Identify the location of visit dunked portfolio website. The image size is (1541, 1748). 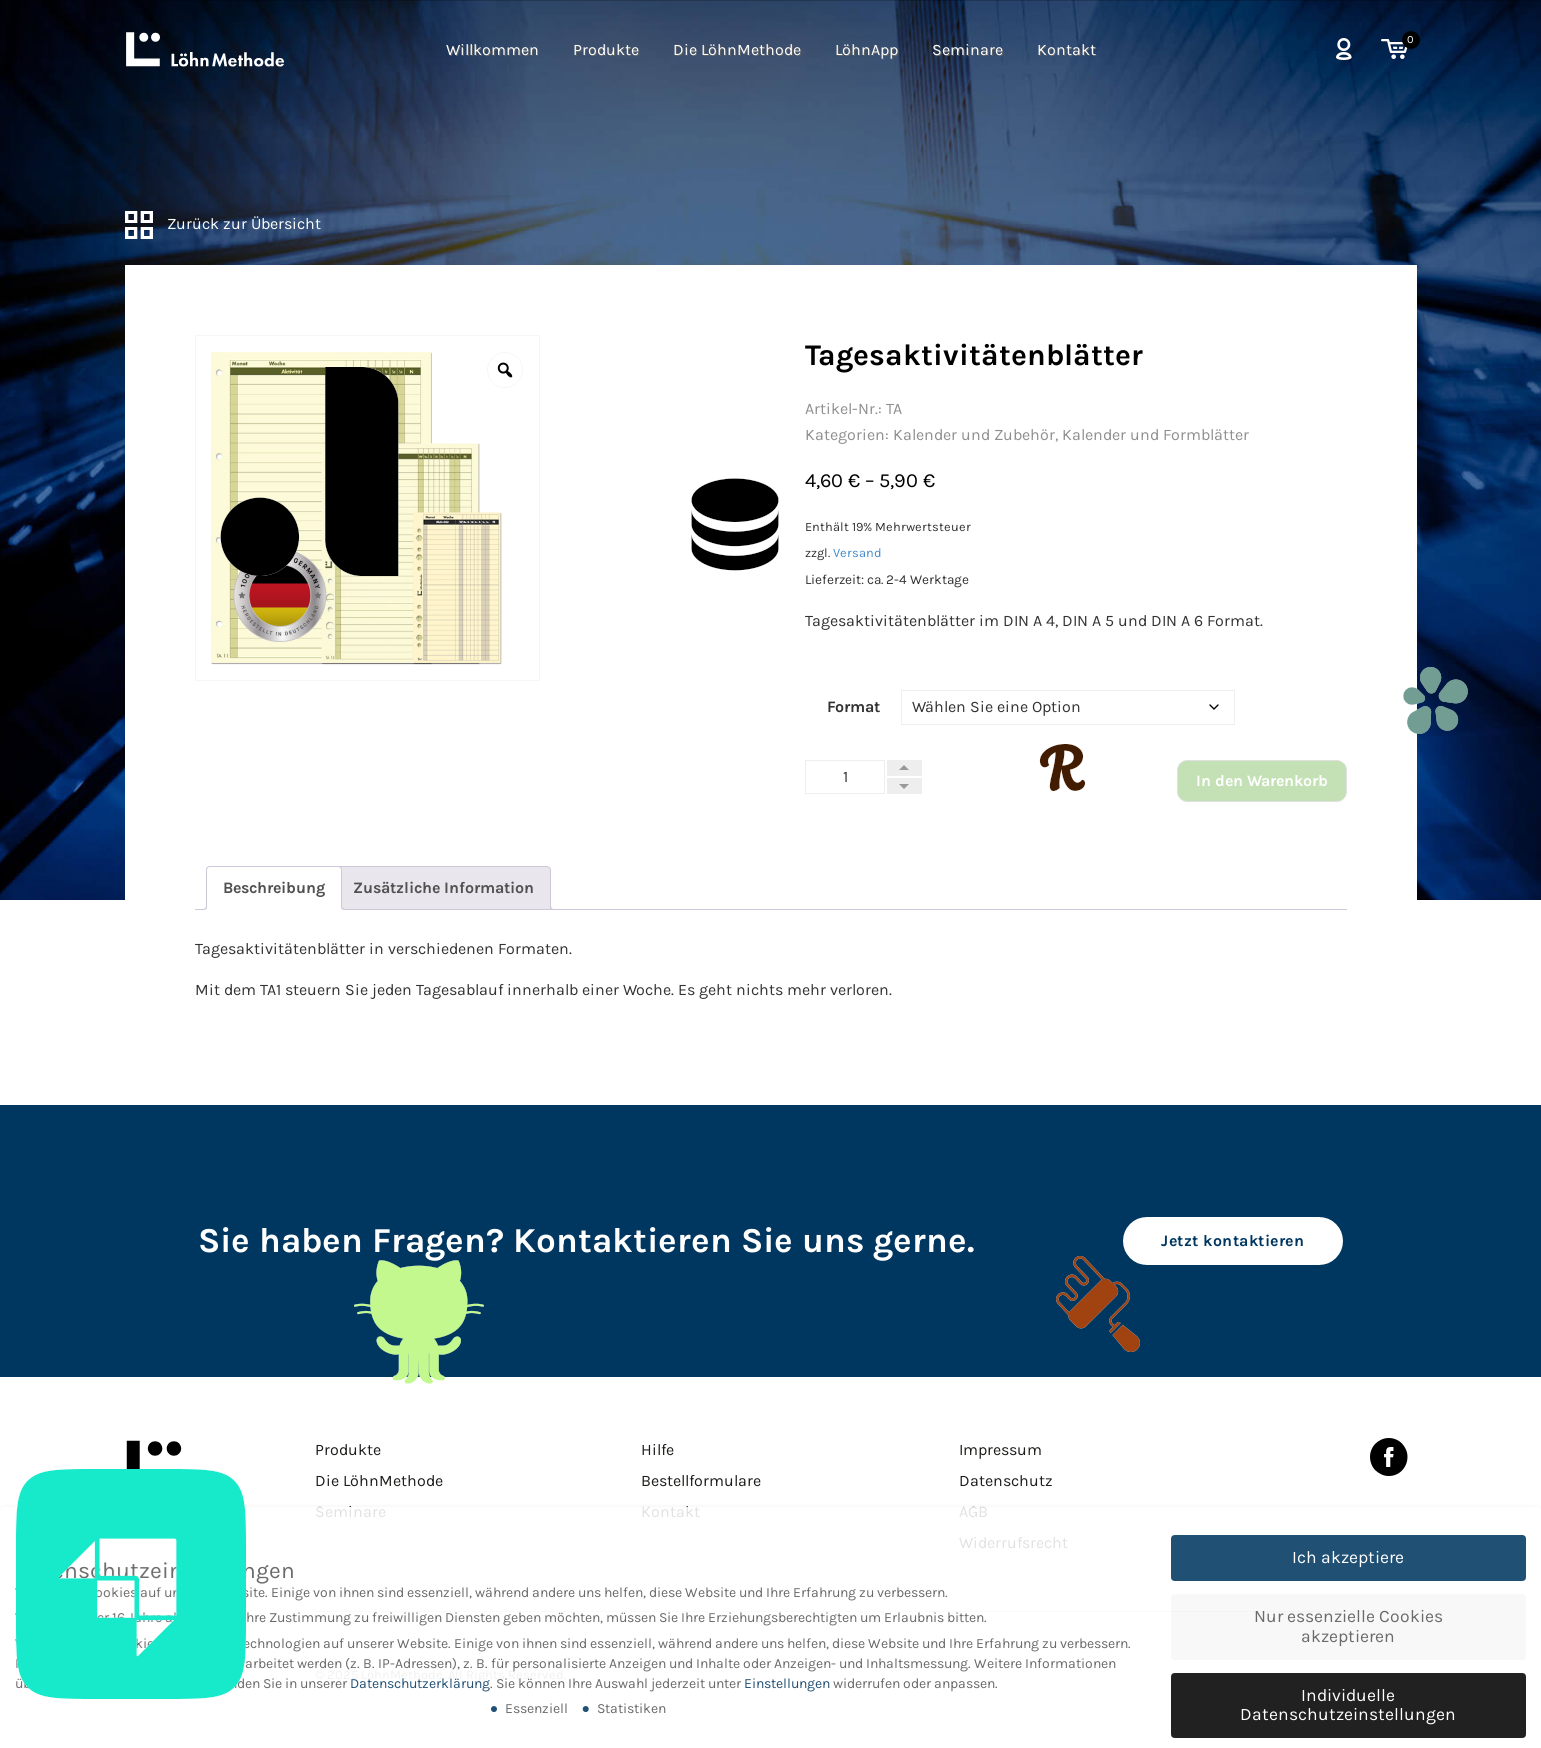
(309, 471).